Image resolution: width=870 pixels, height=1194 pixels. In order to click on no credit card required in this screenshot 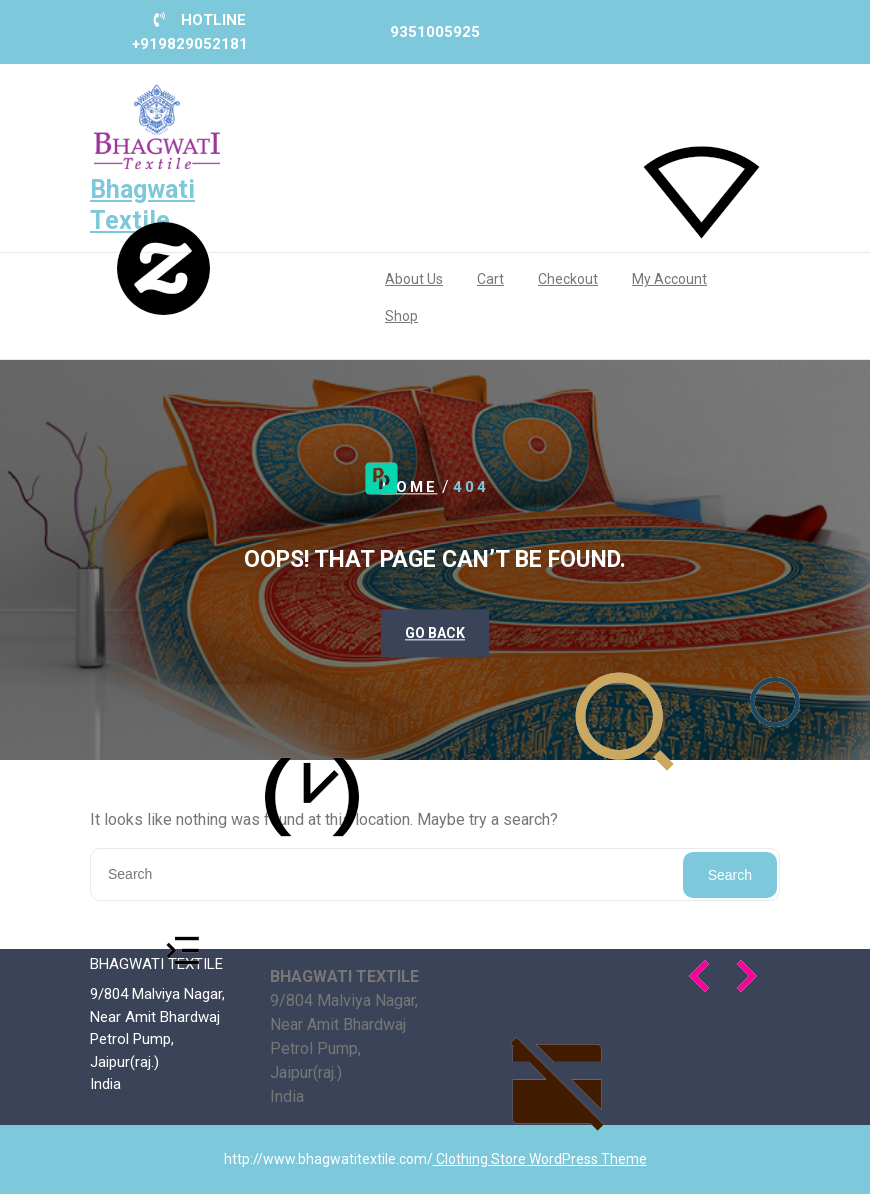, I will do `click(557, 1084)`.